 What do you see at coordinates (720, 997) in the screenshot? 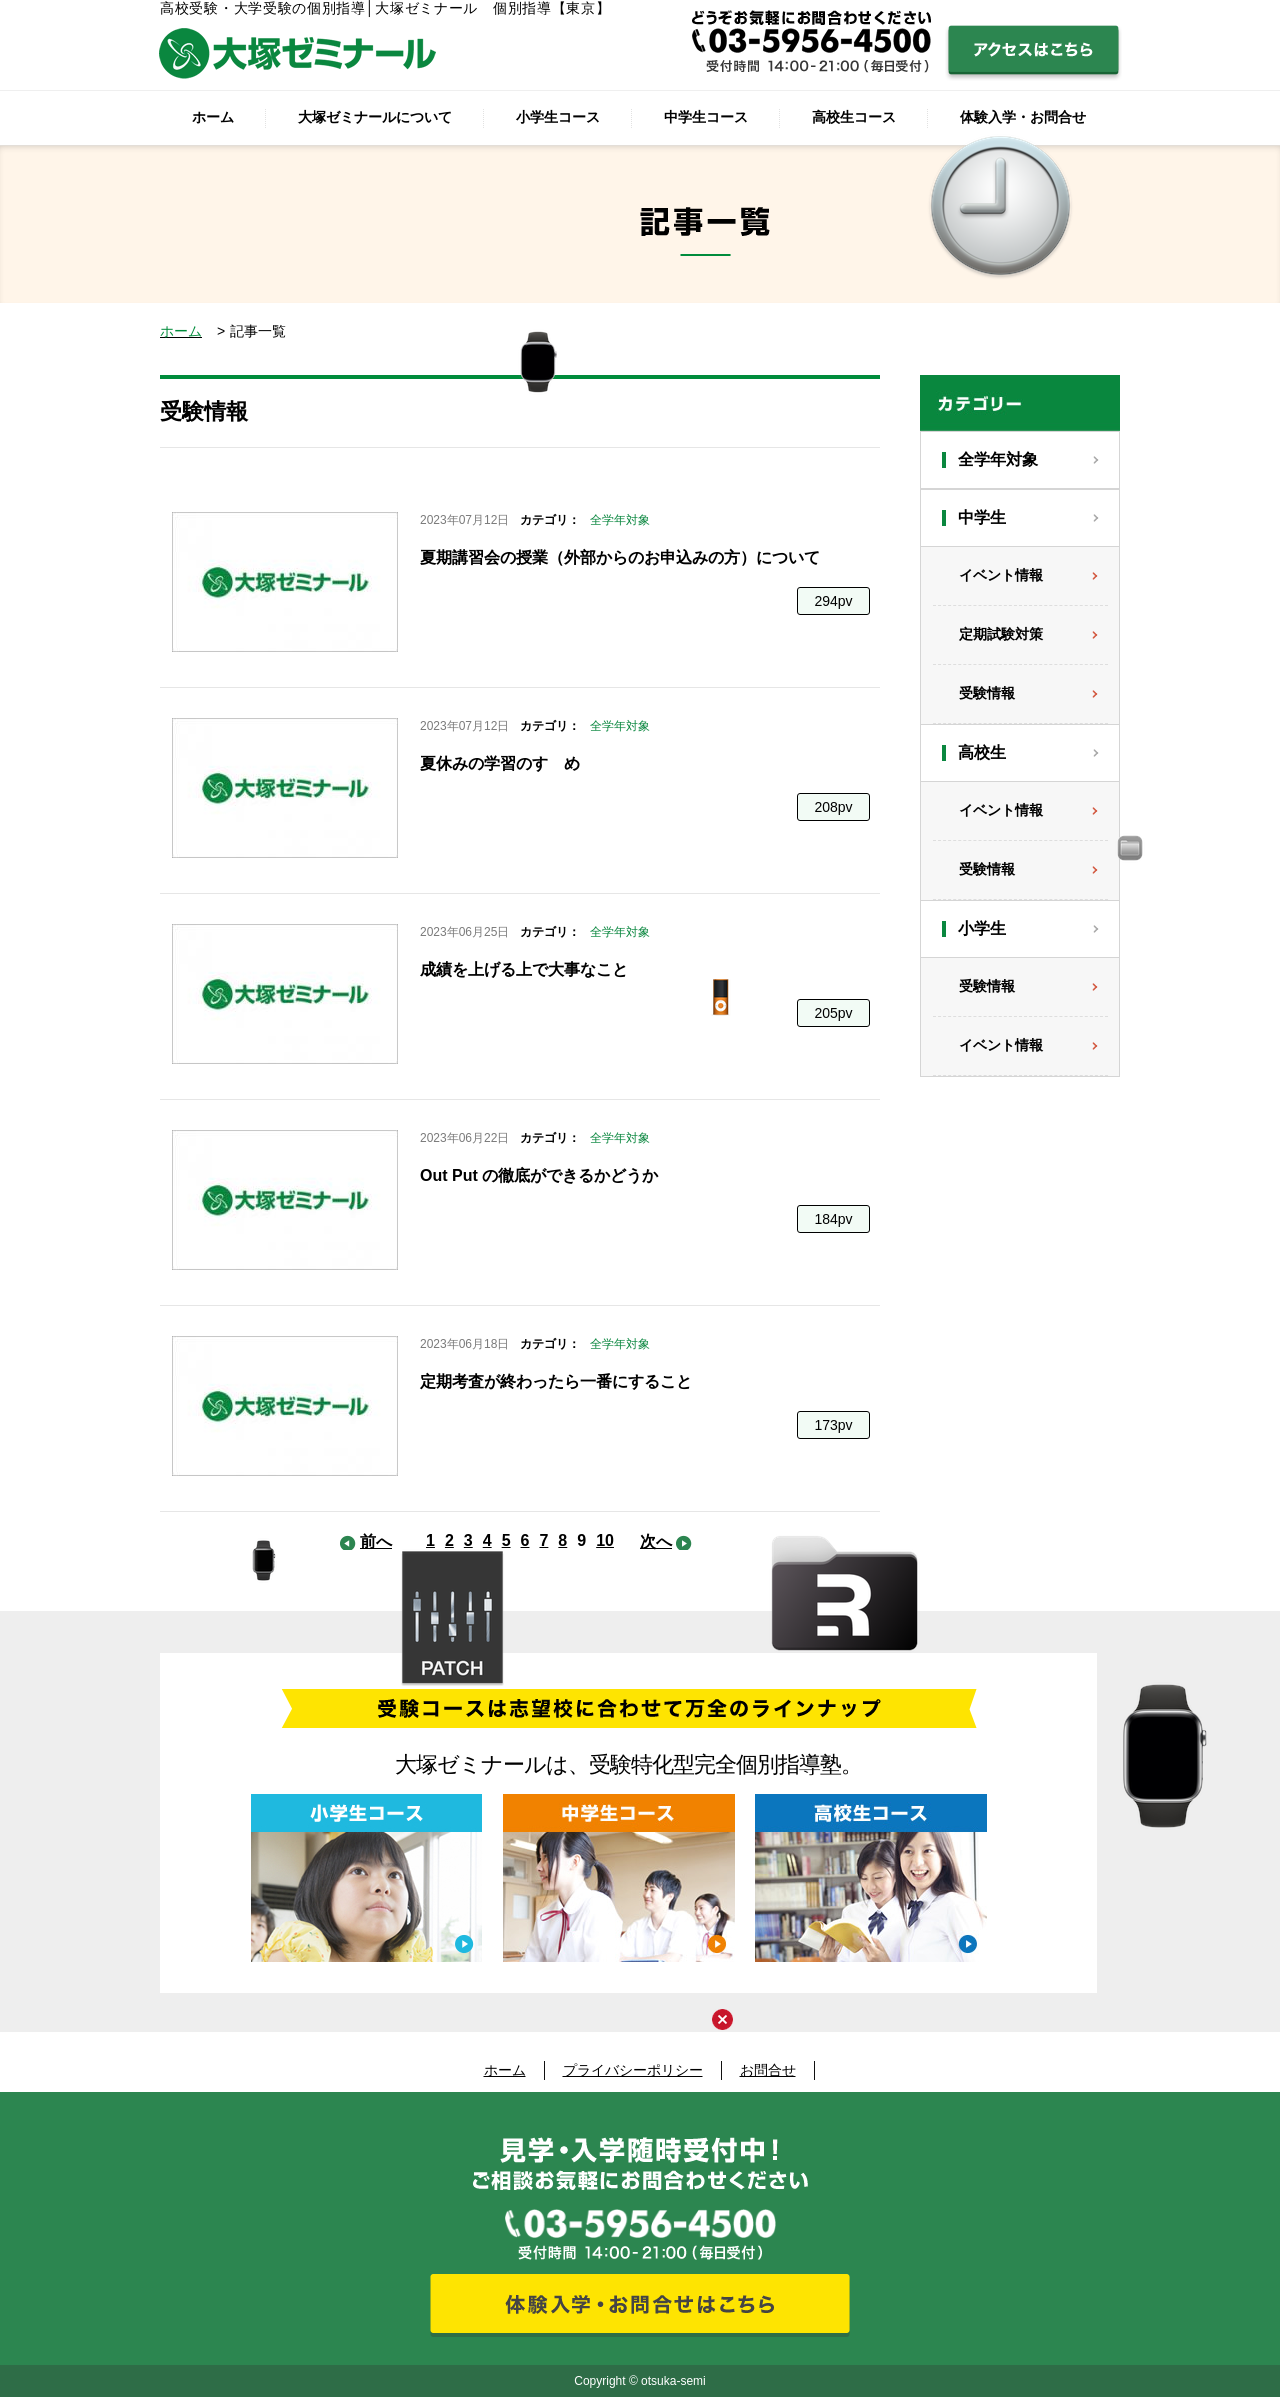
I see `sync music to ipod nano device` at bounding box center [720, 997].